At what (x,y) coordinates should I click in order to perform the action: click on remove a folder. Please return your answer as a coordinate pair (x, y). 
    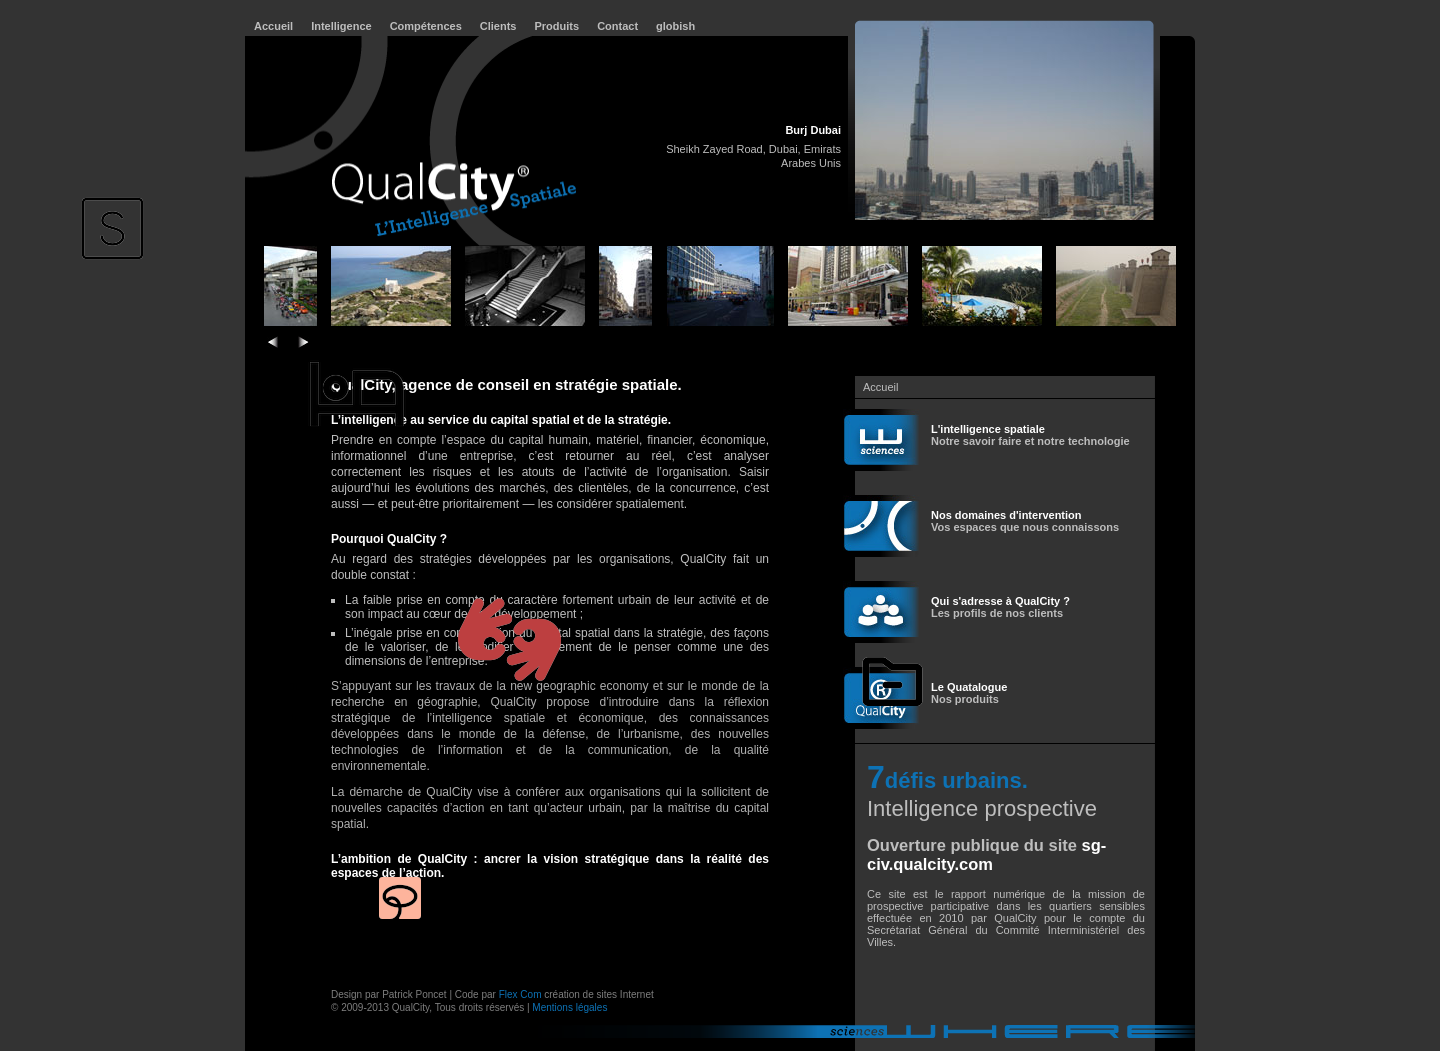
    Looking at the image, I should click on (892, 680).